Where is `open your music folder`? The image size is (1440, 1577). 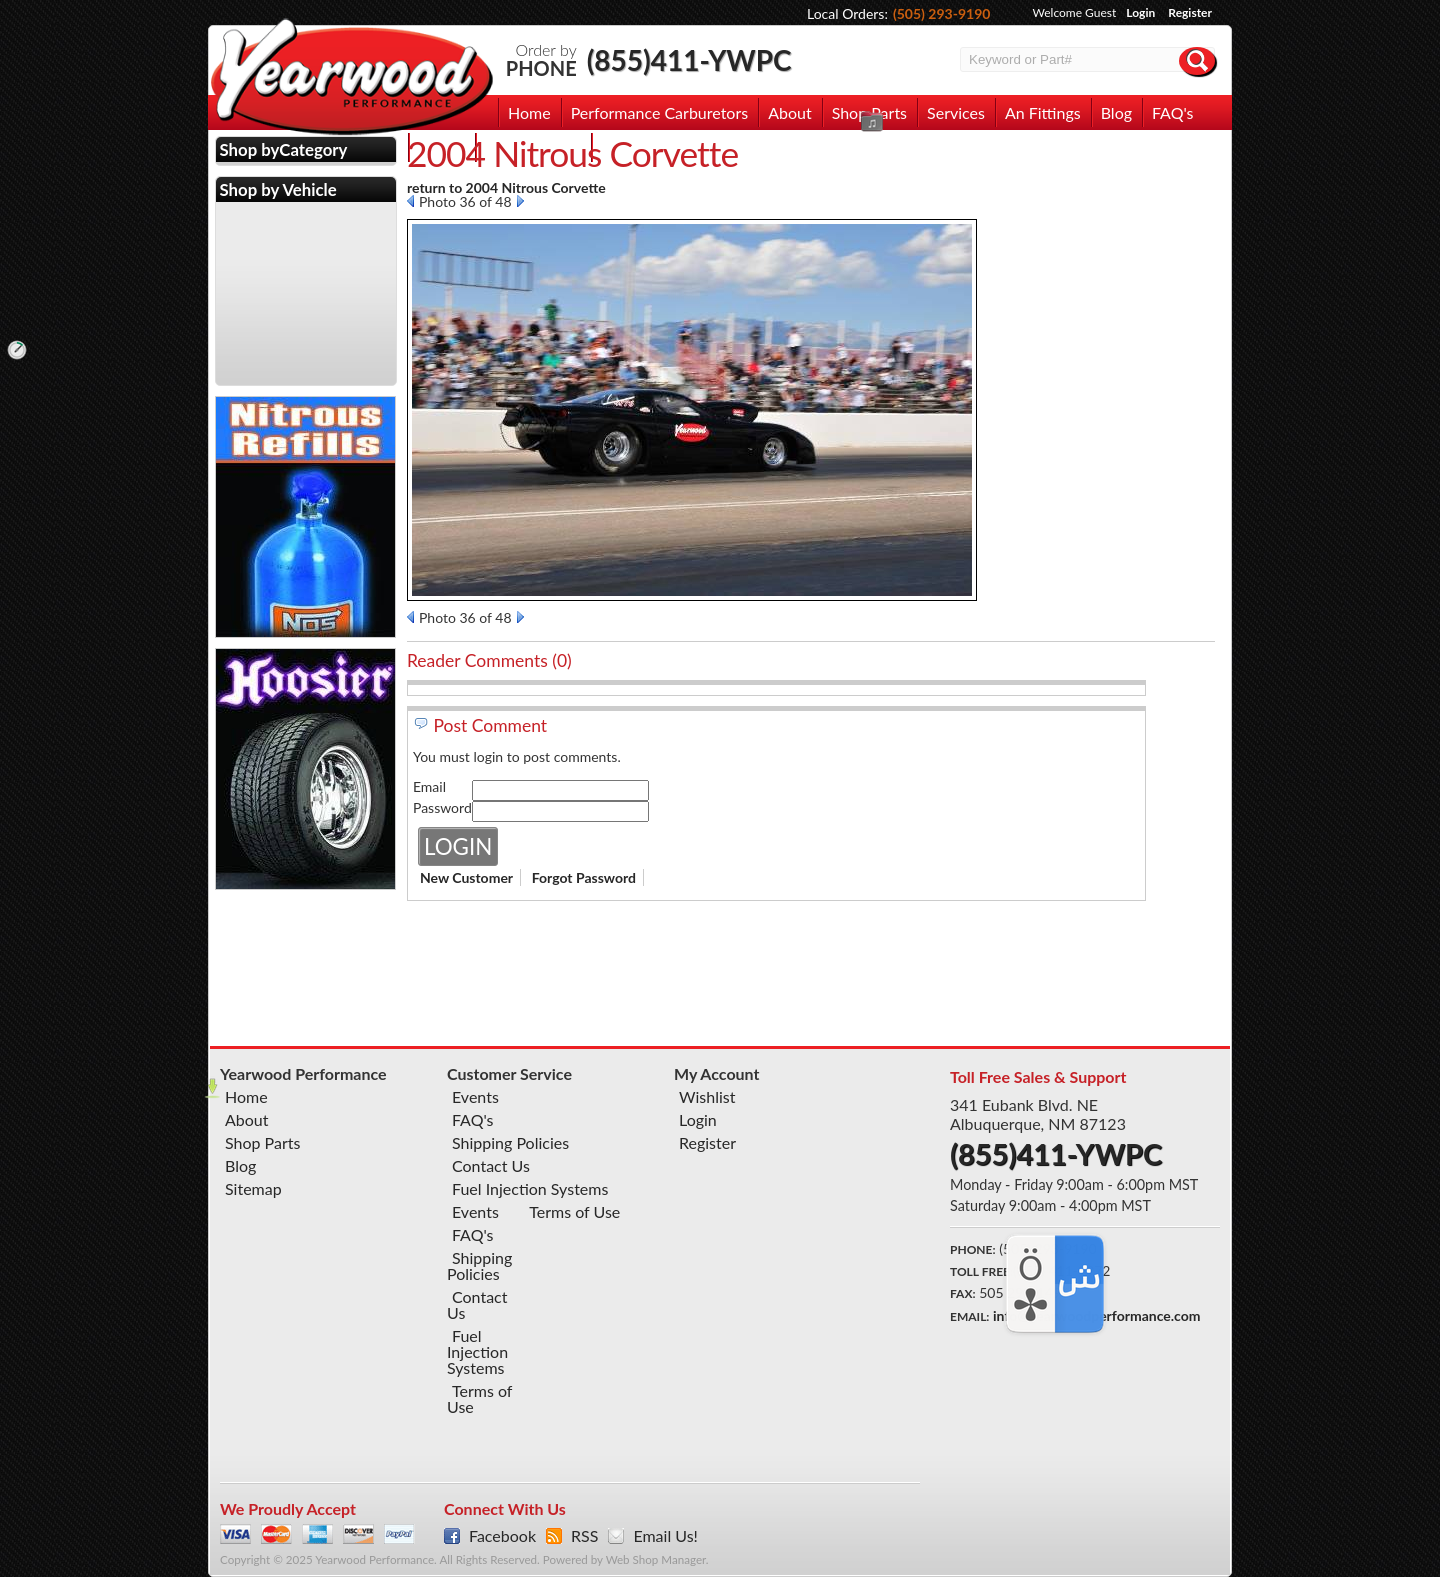 open your music folder is located at coordinates (872, 121).